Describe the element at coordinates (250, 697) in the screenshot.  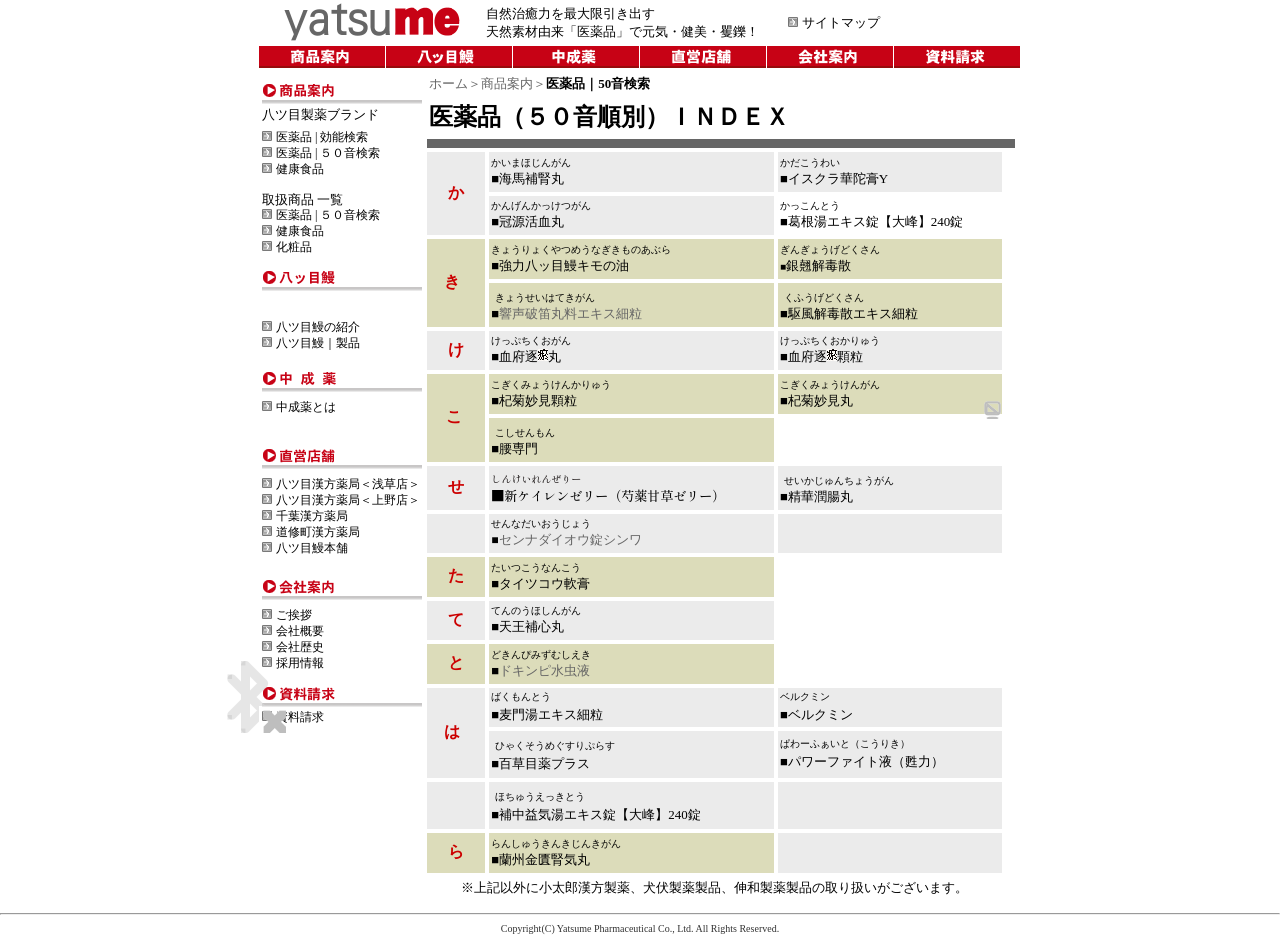
I see `bluetooth is currently disabled` at that location.